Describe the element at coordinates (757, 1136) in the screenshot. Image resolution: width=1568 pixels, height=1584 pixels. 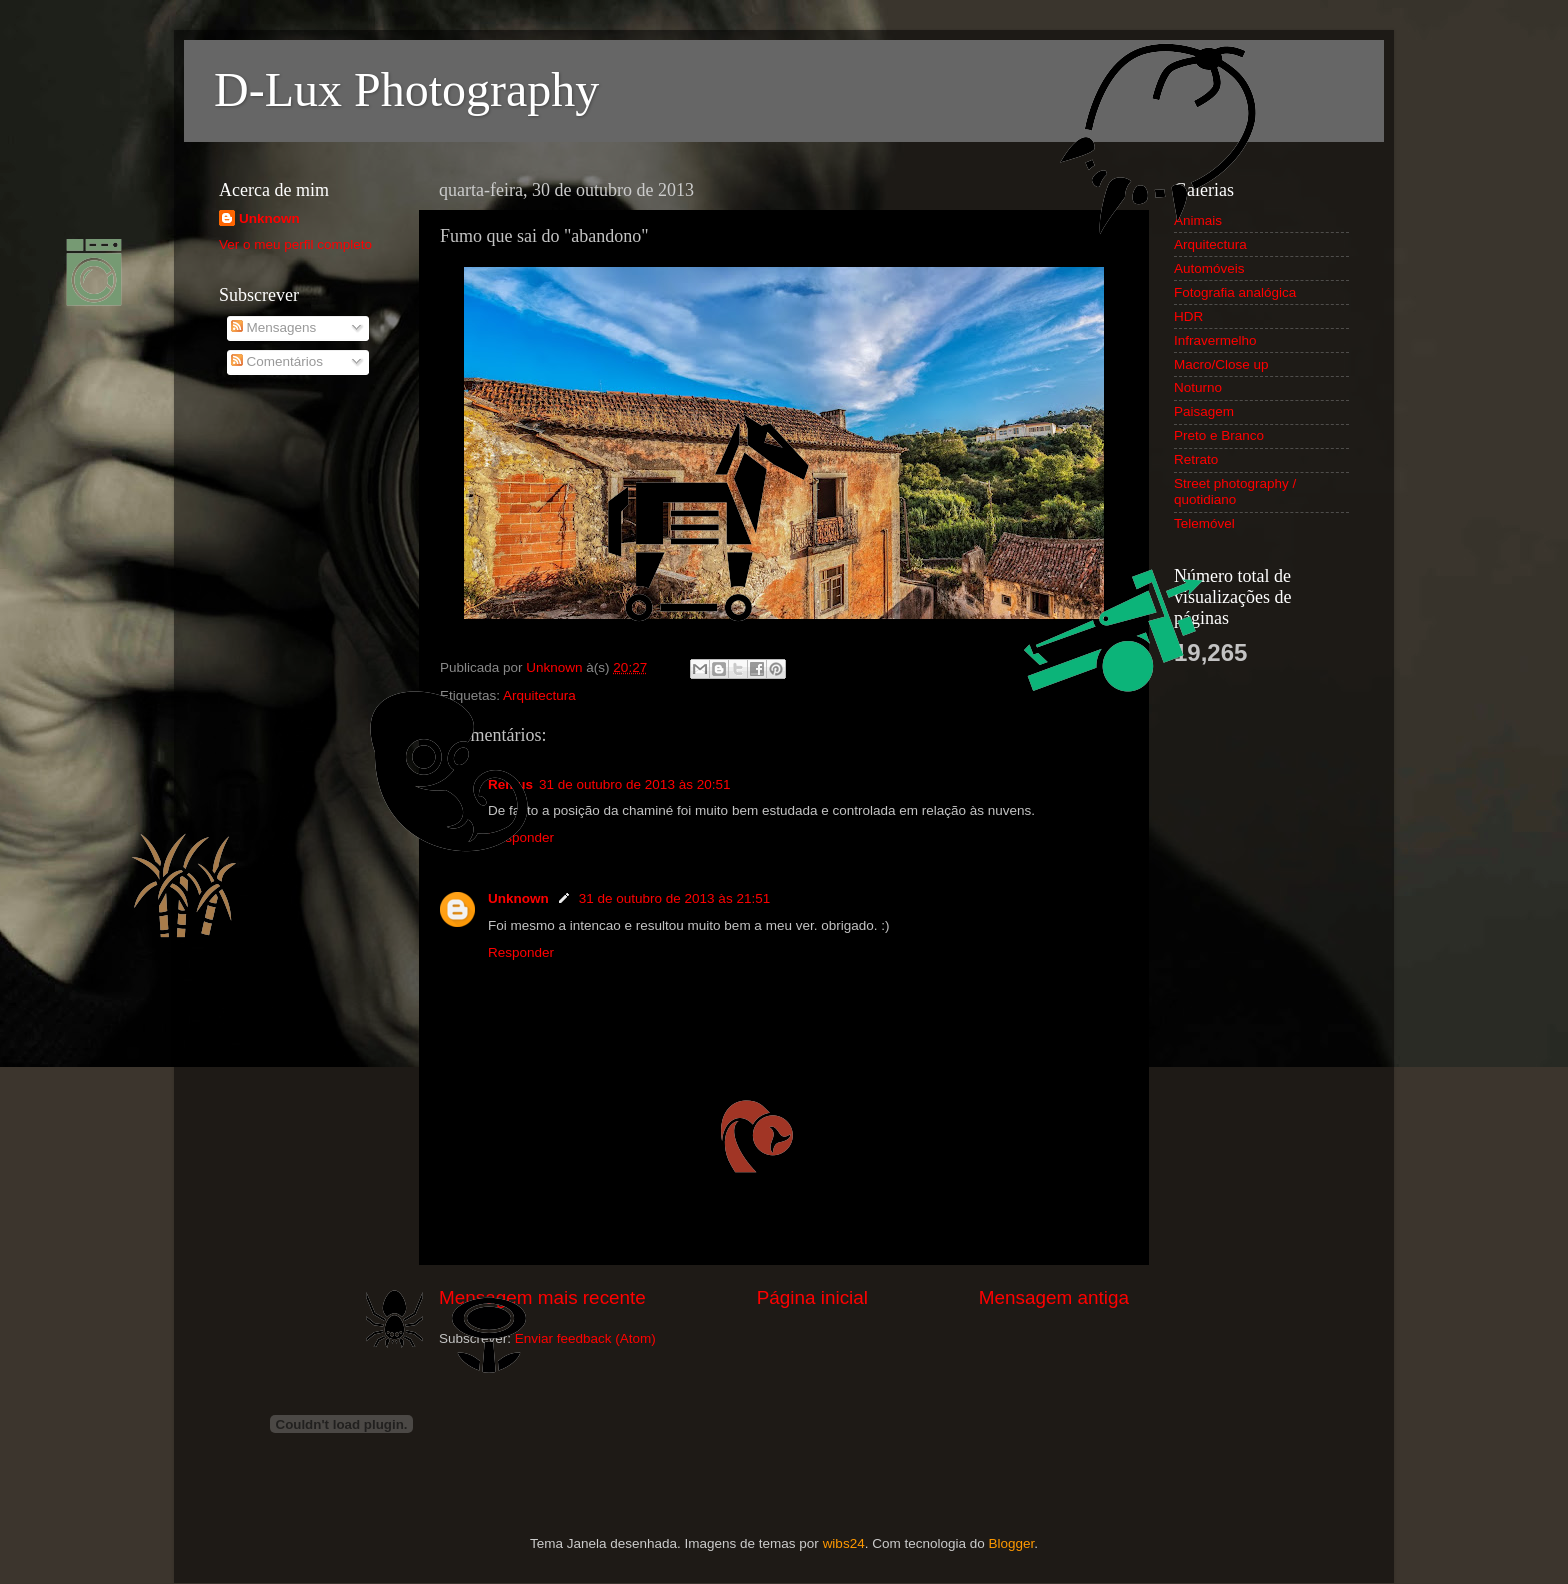
I see `a monster or creature ability indicator` at that location.